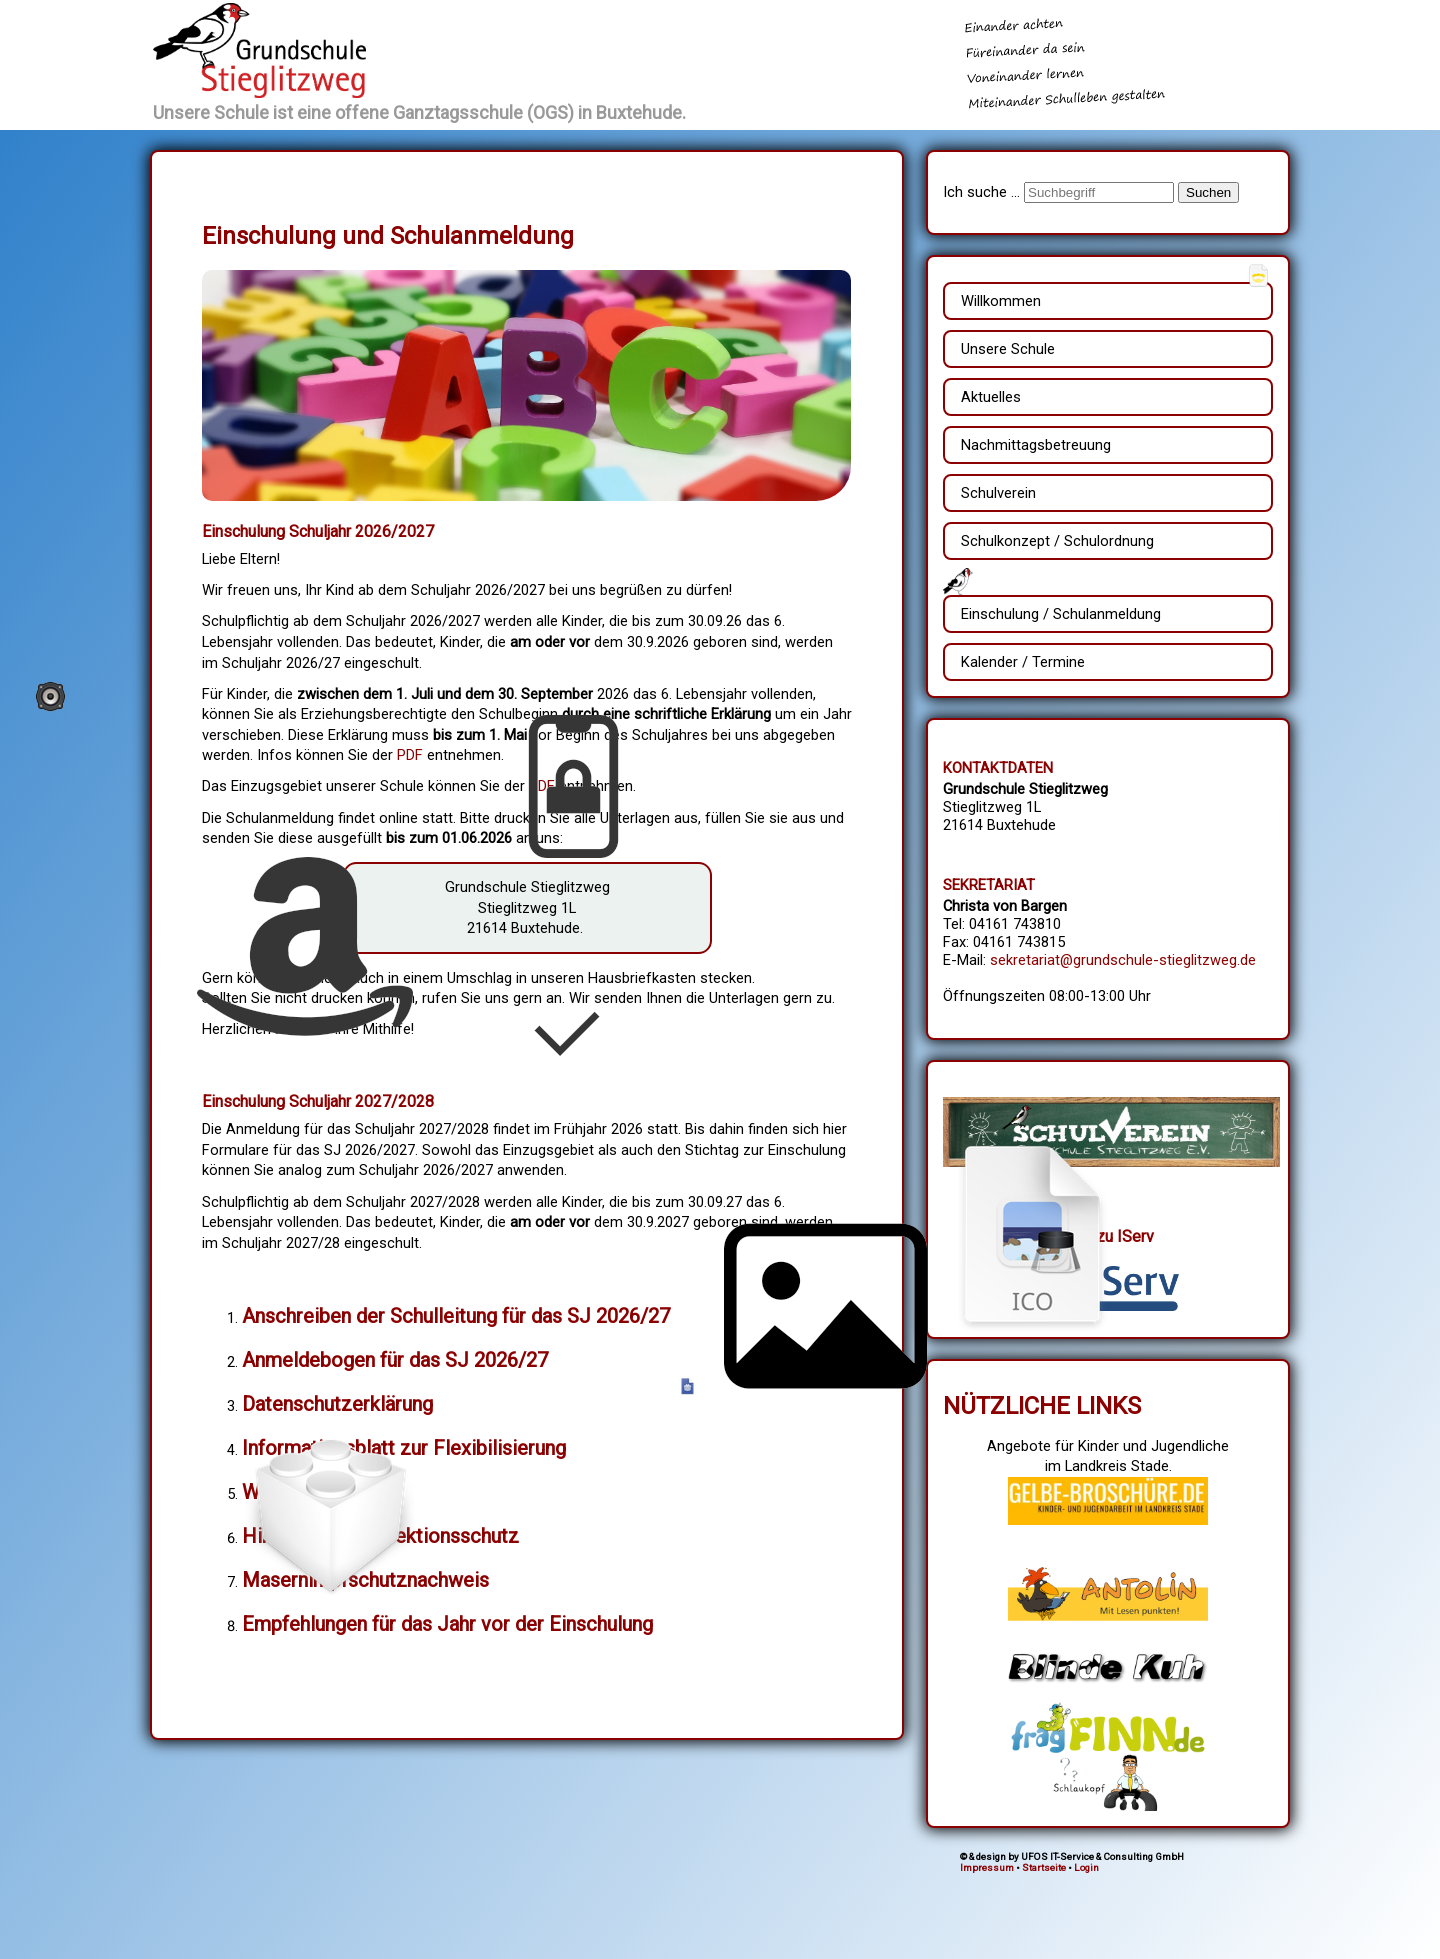  What do you see at coordinates (330, 1517) in the screenshot?
I see `kernel extension file for macOS system` at bounding box center [330, 1517].